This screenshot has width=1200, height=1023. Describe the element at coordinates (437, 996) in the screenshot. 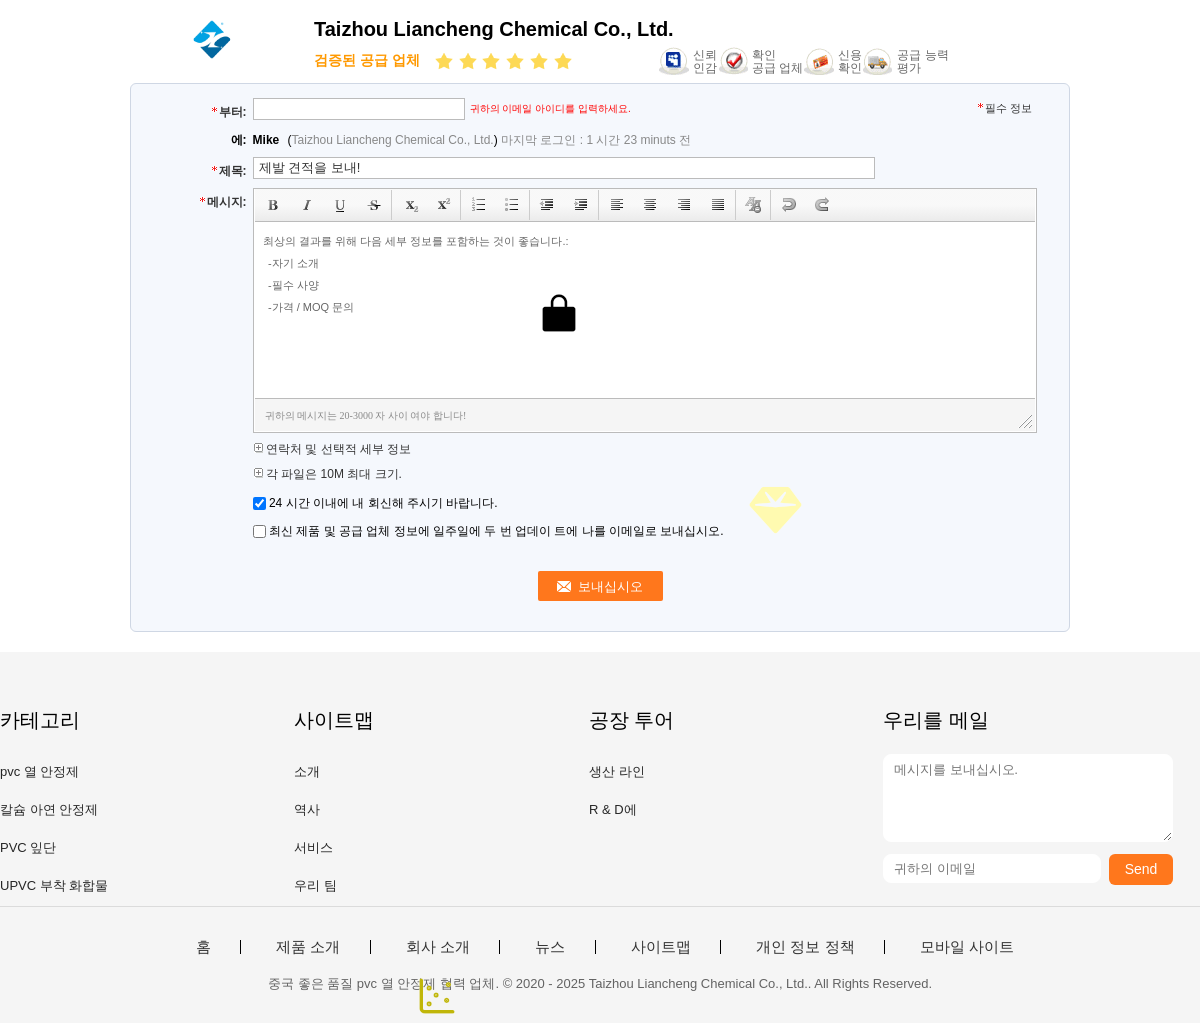

I see `view scatter plot data visualization` at that location.